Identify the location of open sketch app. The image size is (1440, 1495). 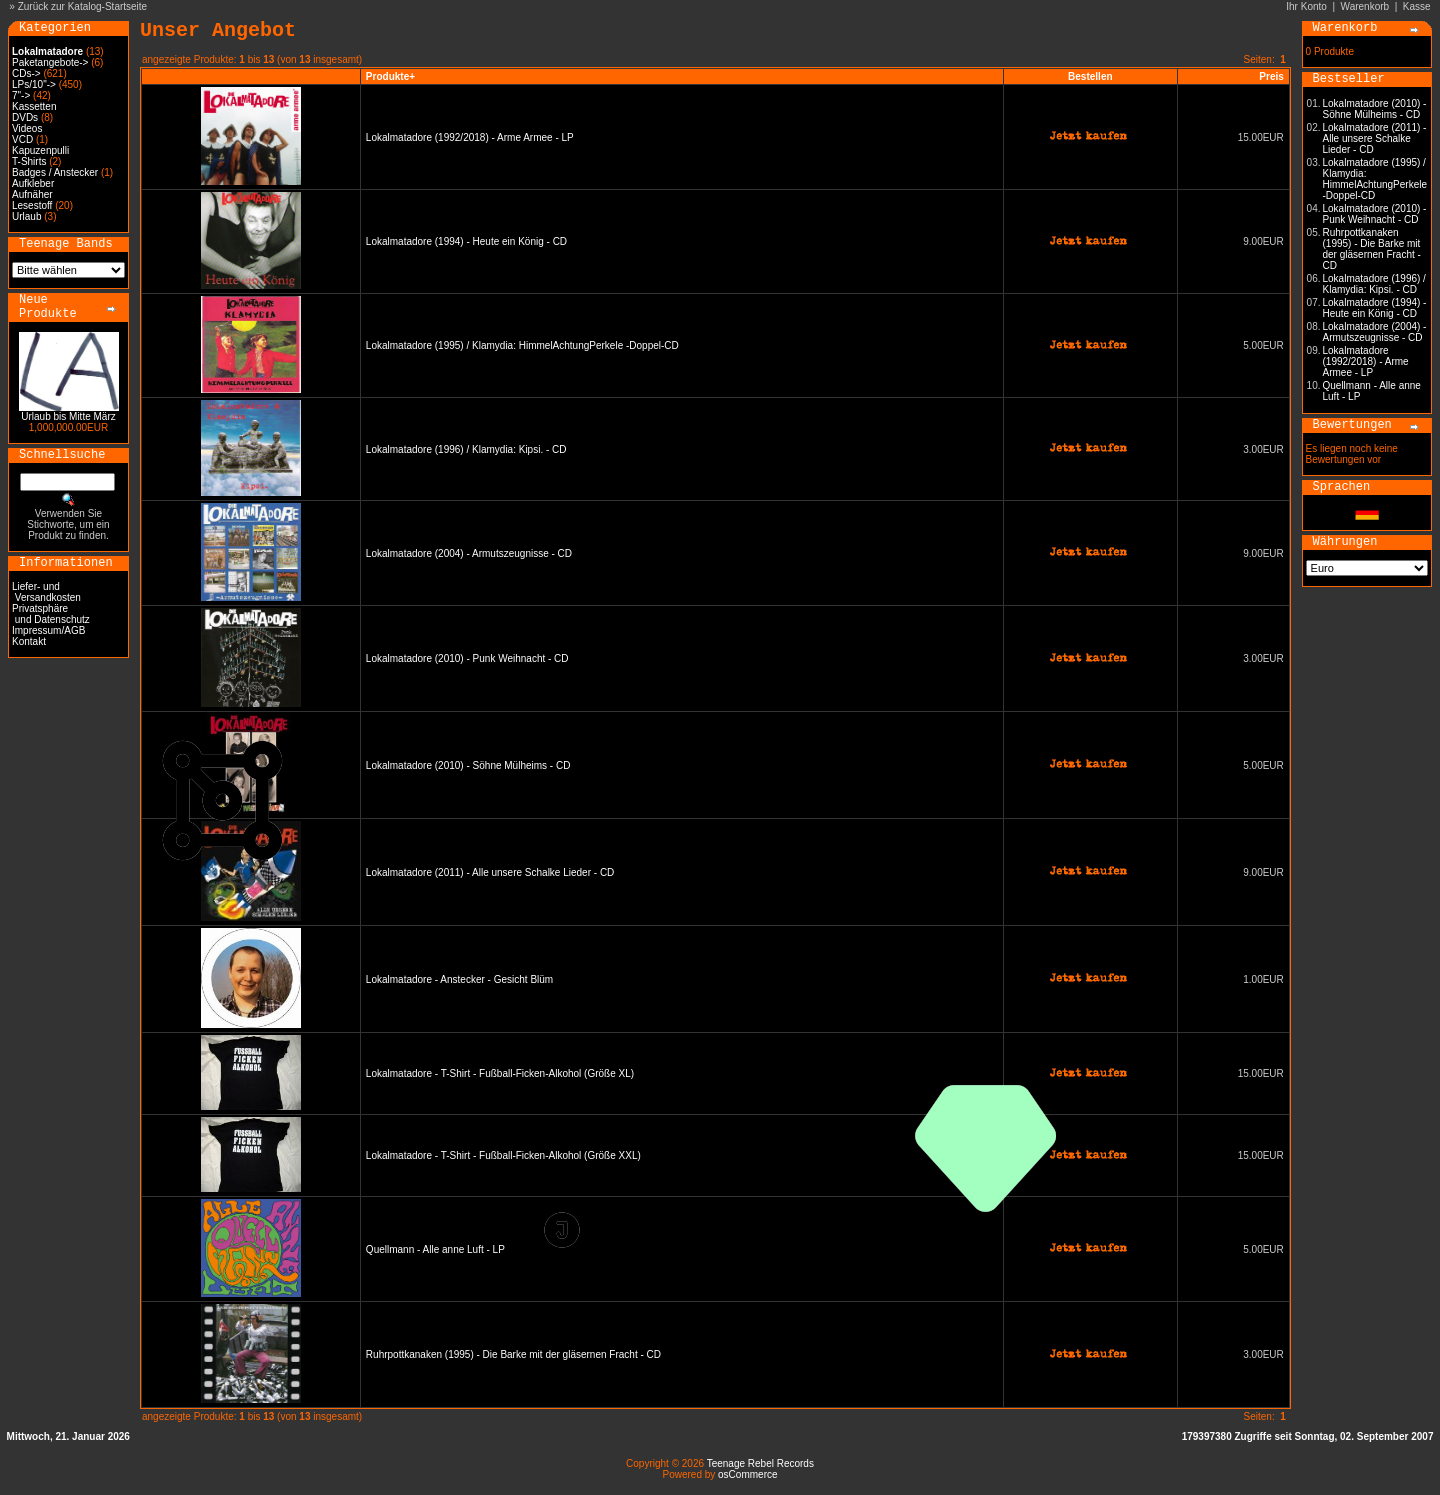
(985, 1148).